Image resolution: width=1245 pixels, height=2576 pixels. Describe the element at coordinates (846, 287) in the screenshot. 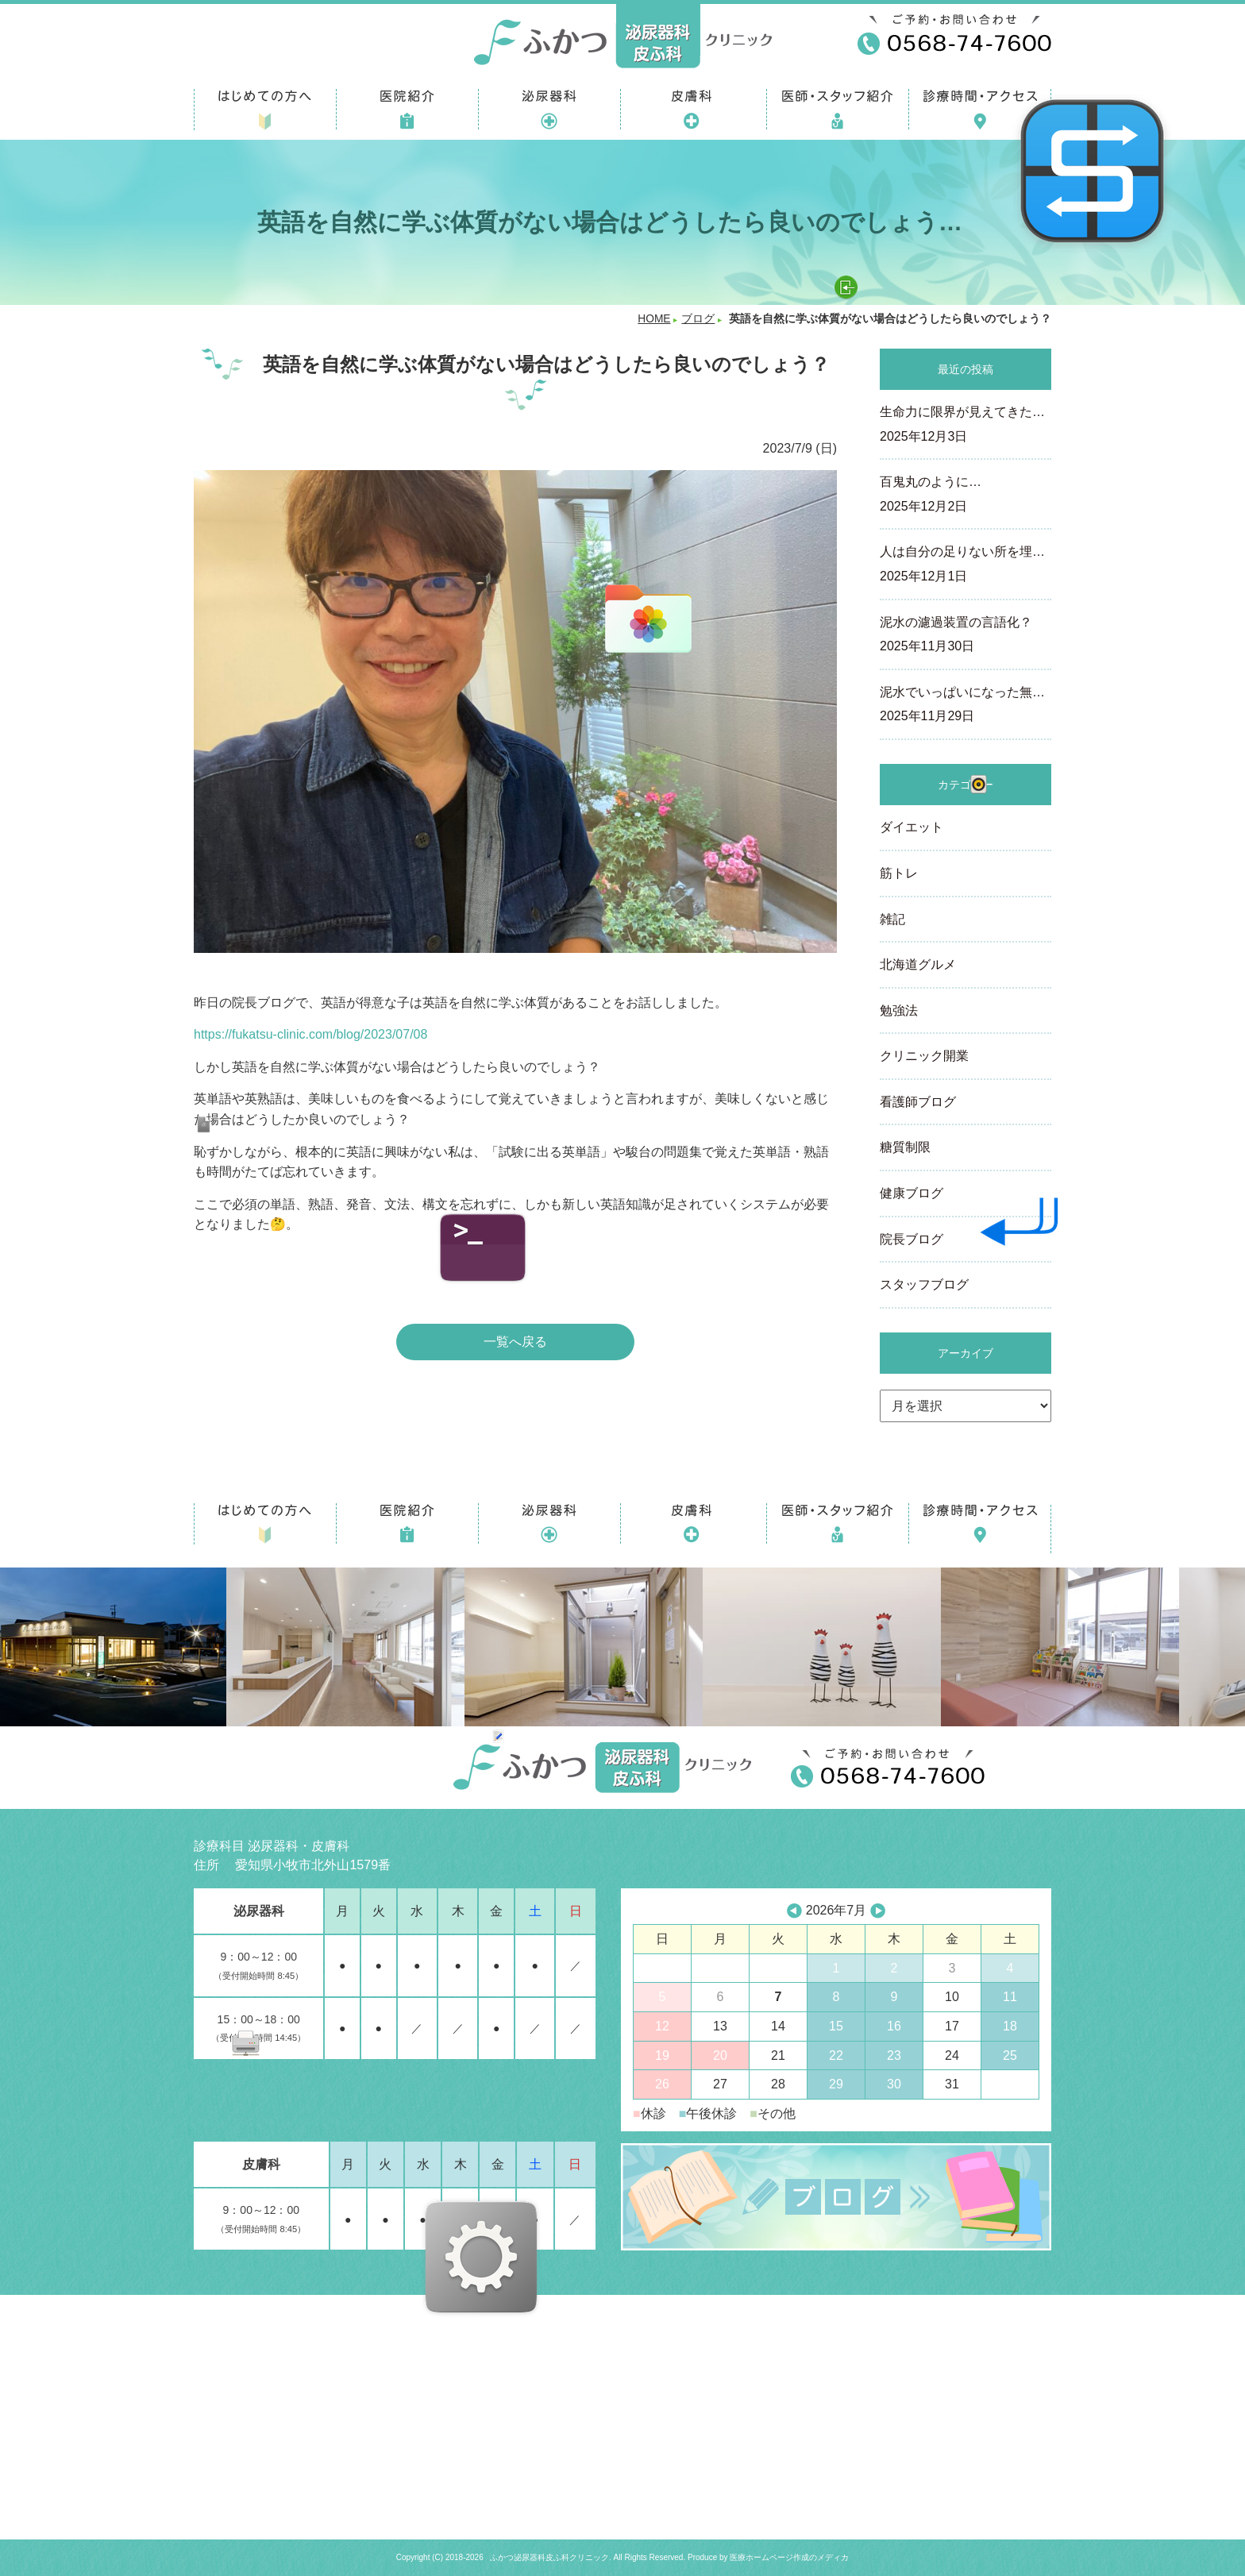

I see `log out of the current session` at that location.